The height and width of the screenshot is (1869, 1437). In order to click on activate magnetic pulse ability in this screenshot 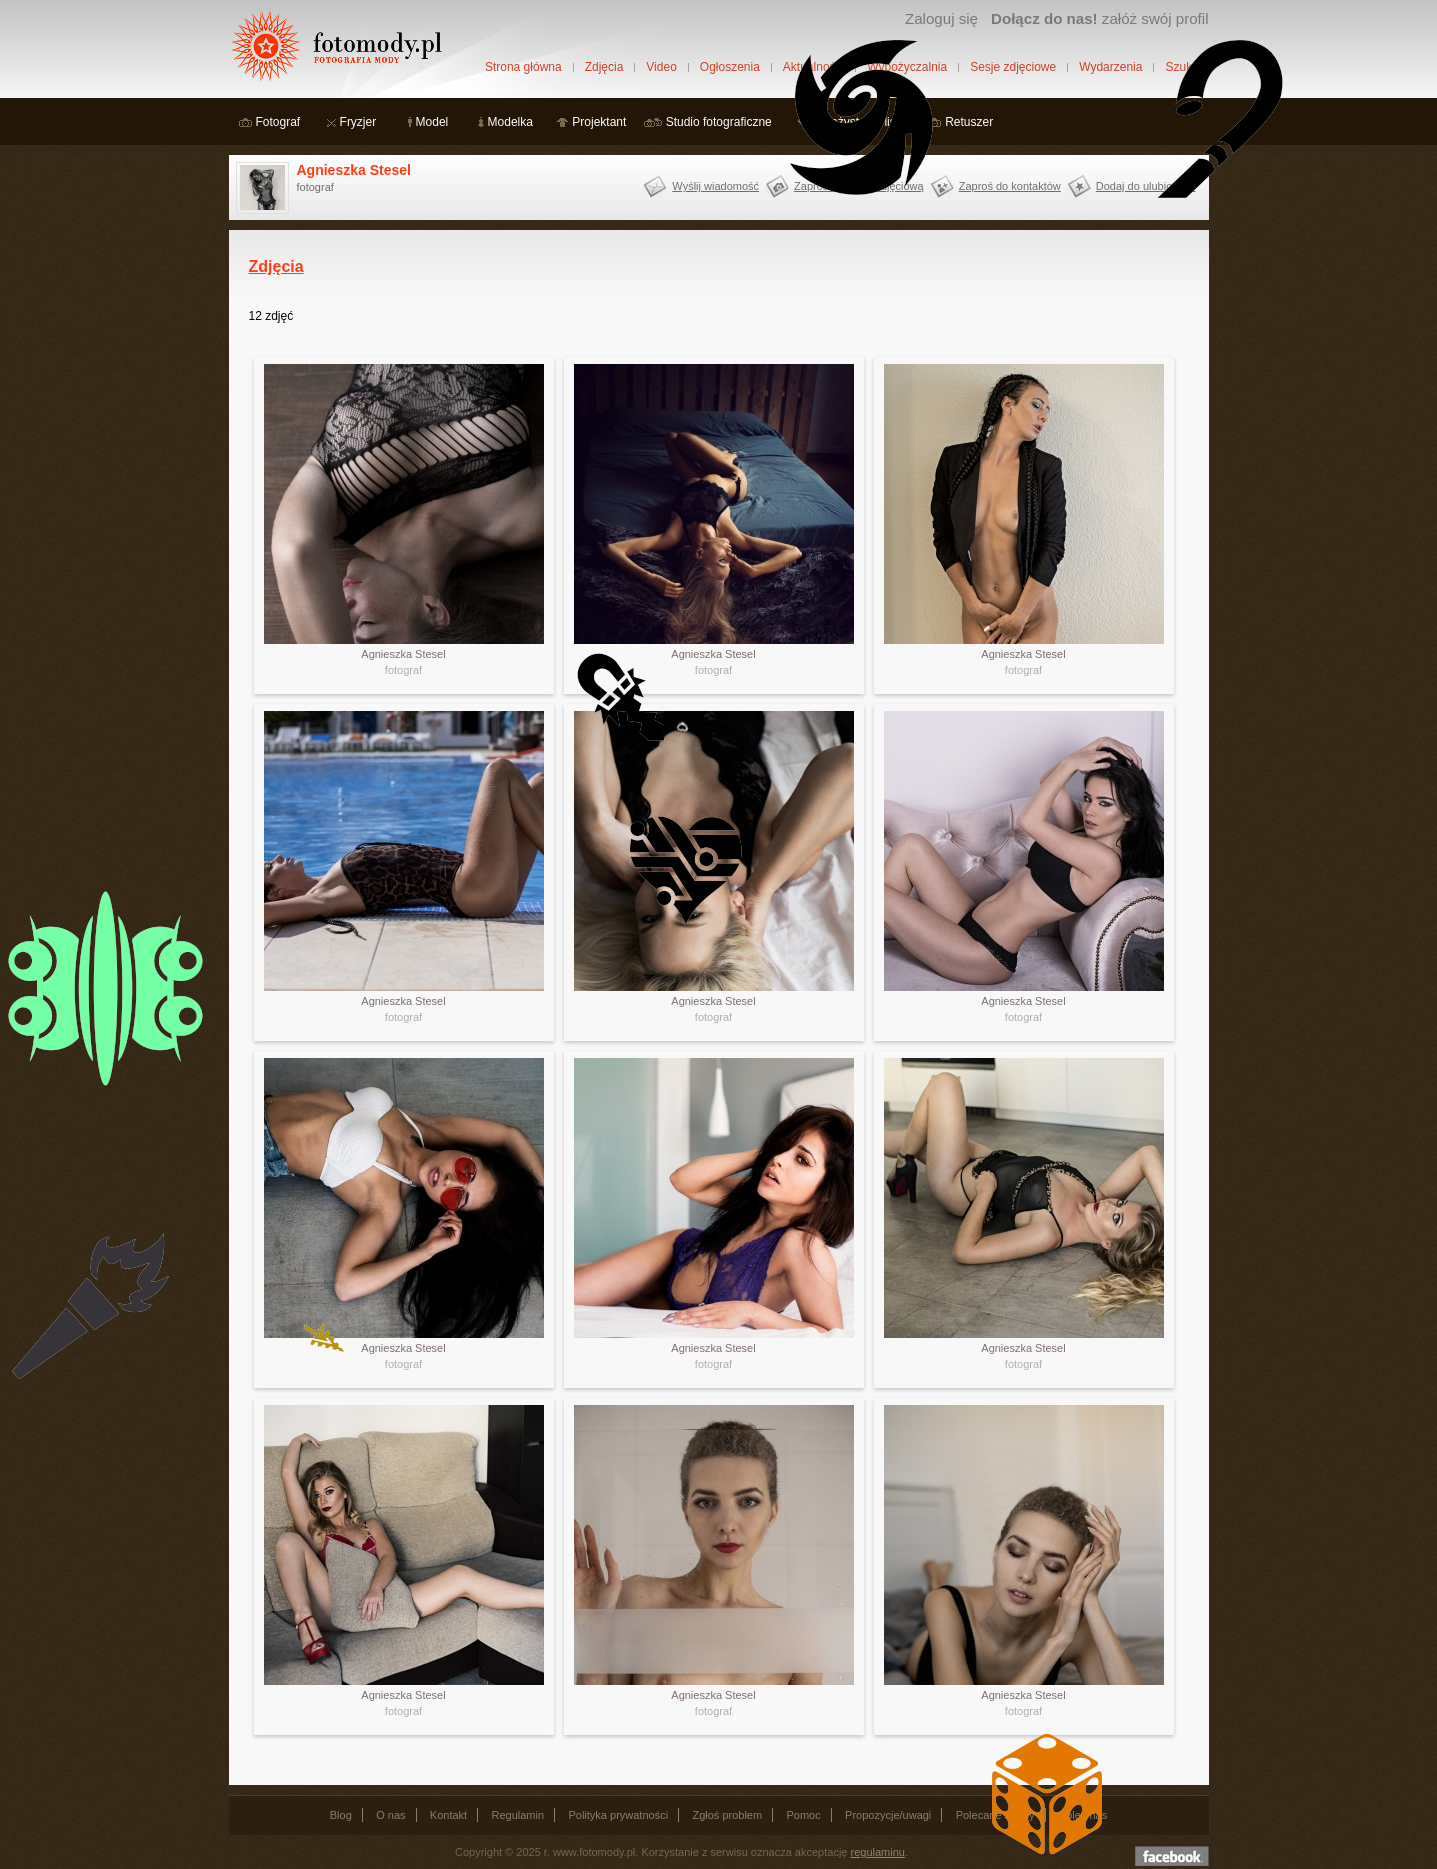, I will do `click(621, 697)`.